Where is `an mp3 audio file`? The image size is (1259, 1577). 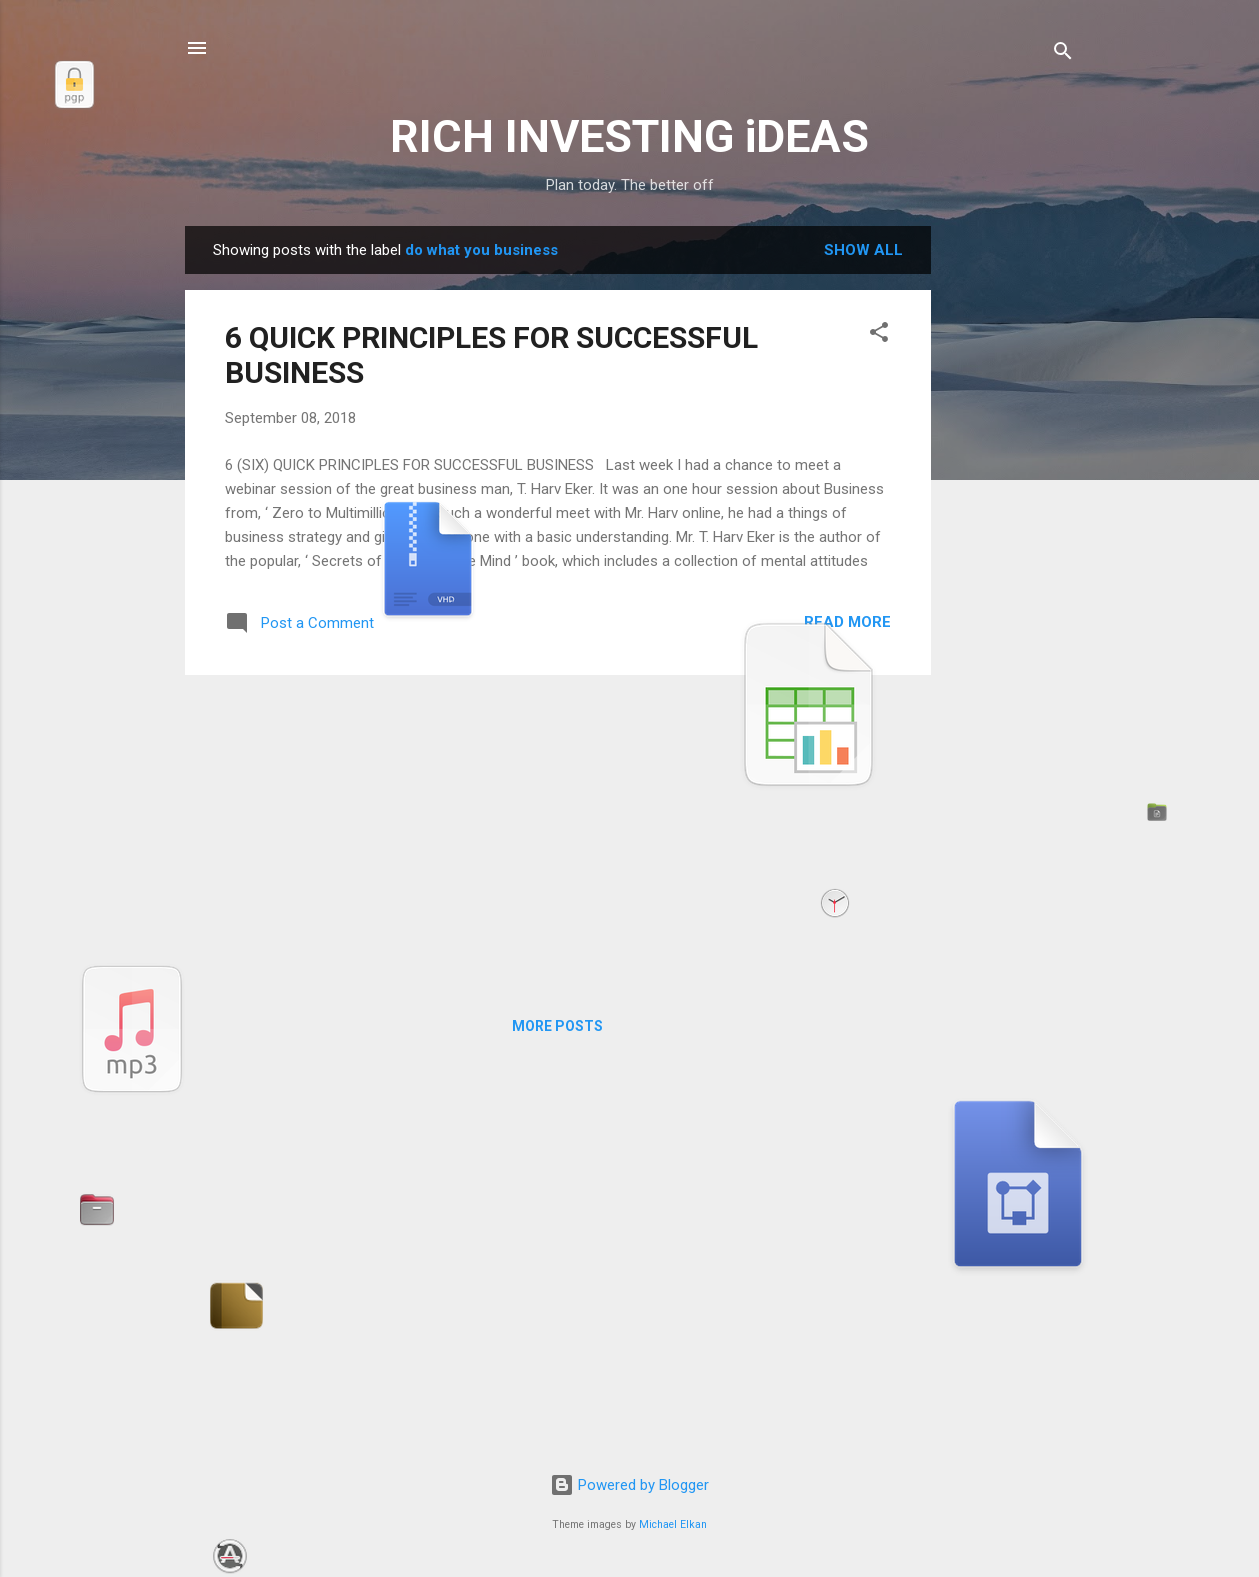
an mp3 audio file is located at coordinates (132, 1029).